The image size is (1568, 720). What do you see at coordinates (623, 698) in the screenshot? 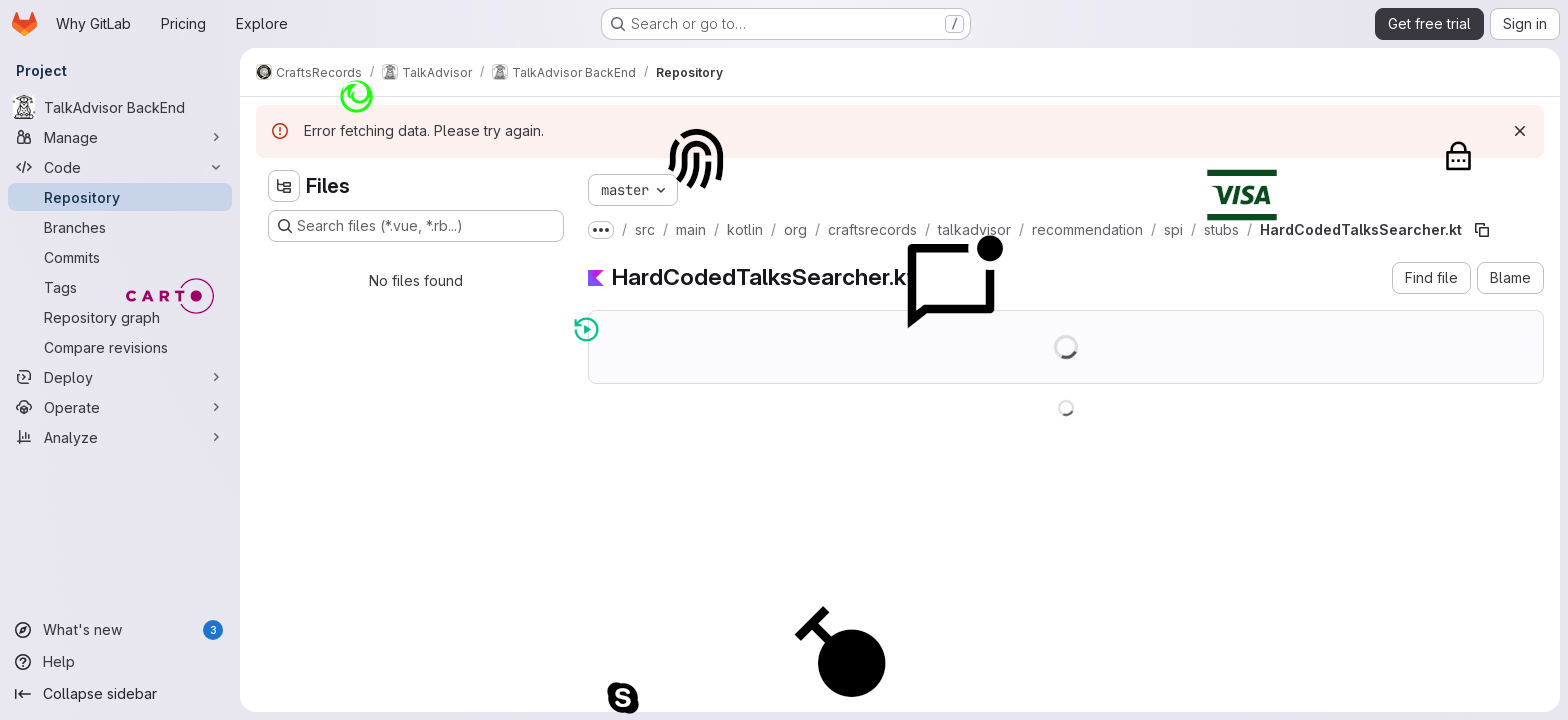
I see `open skype app` at bounding box center [623, 698].